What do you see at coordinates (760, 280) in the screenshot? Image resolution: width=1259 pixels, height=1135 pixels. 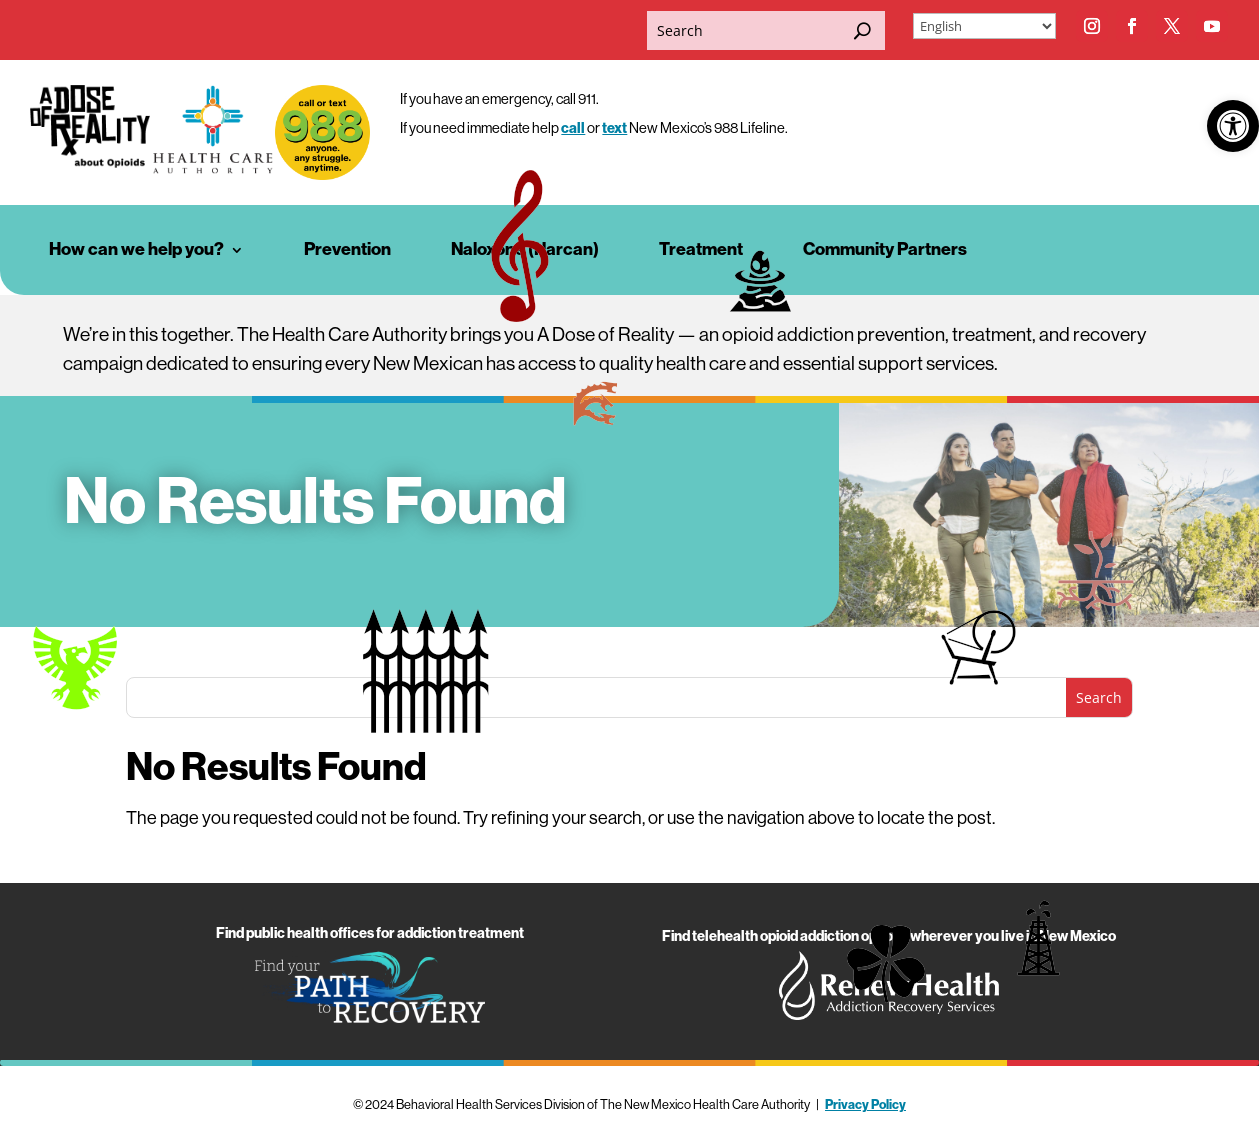 I see `koholint egg icon from the legend of zelda: link's awakening` at bounding box center [760, 280].